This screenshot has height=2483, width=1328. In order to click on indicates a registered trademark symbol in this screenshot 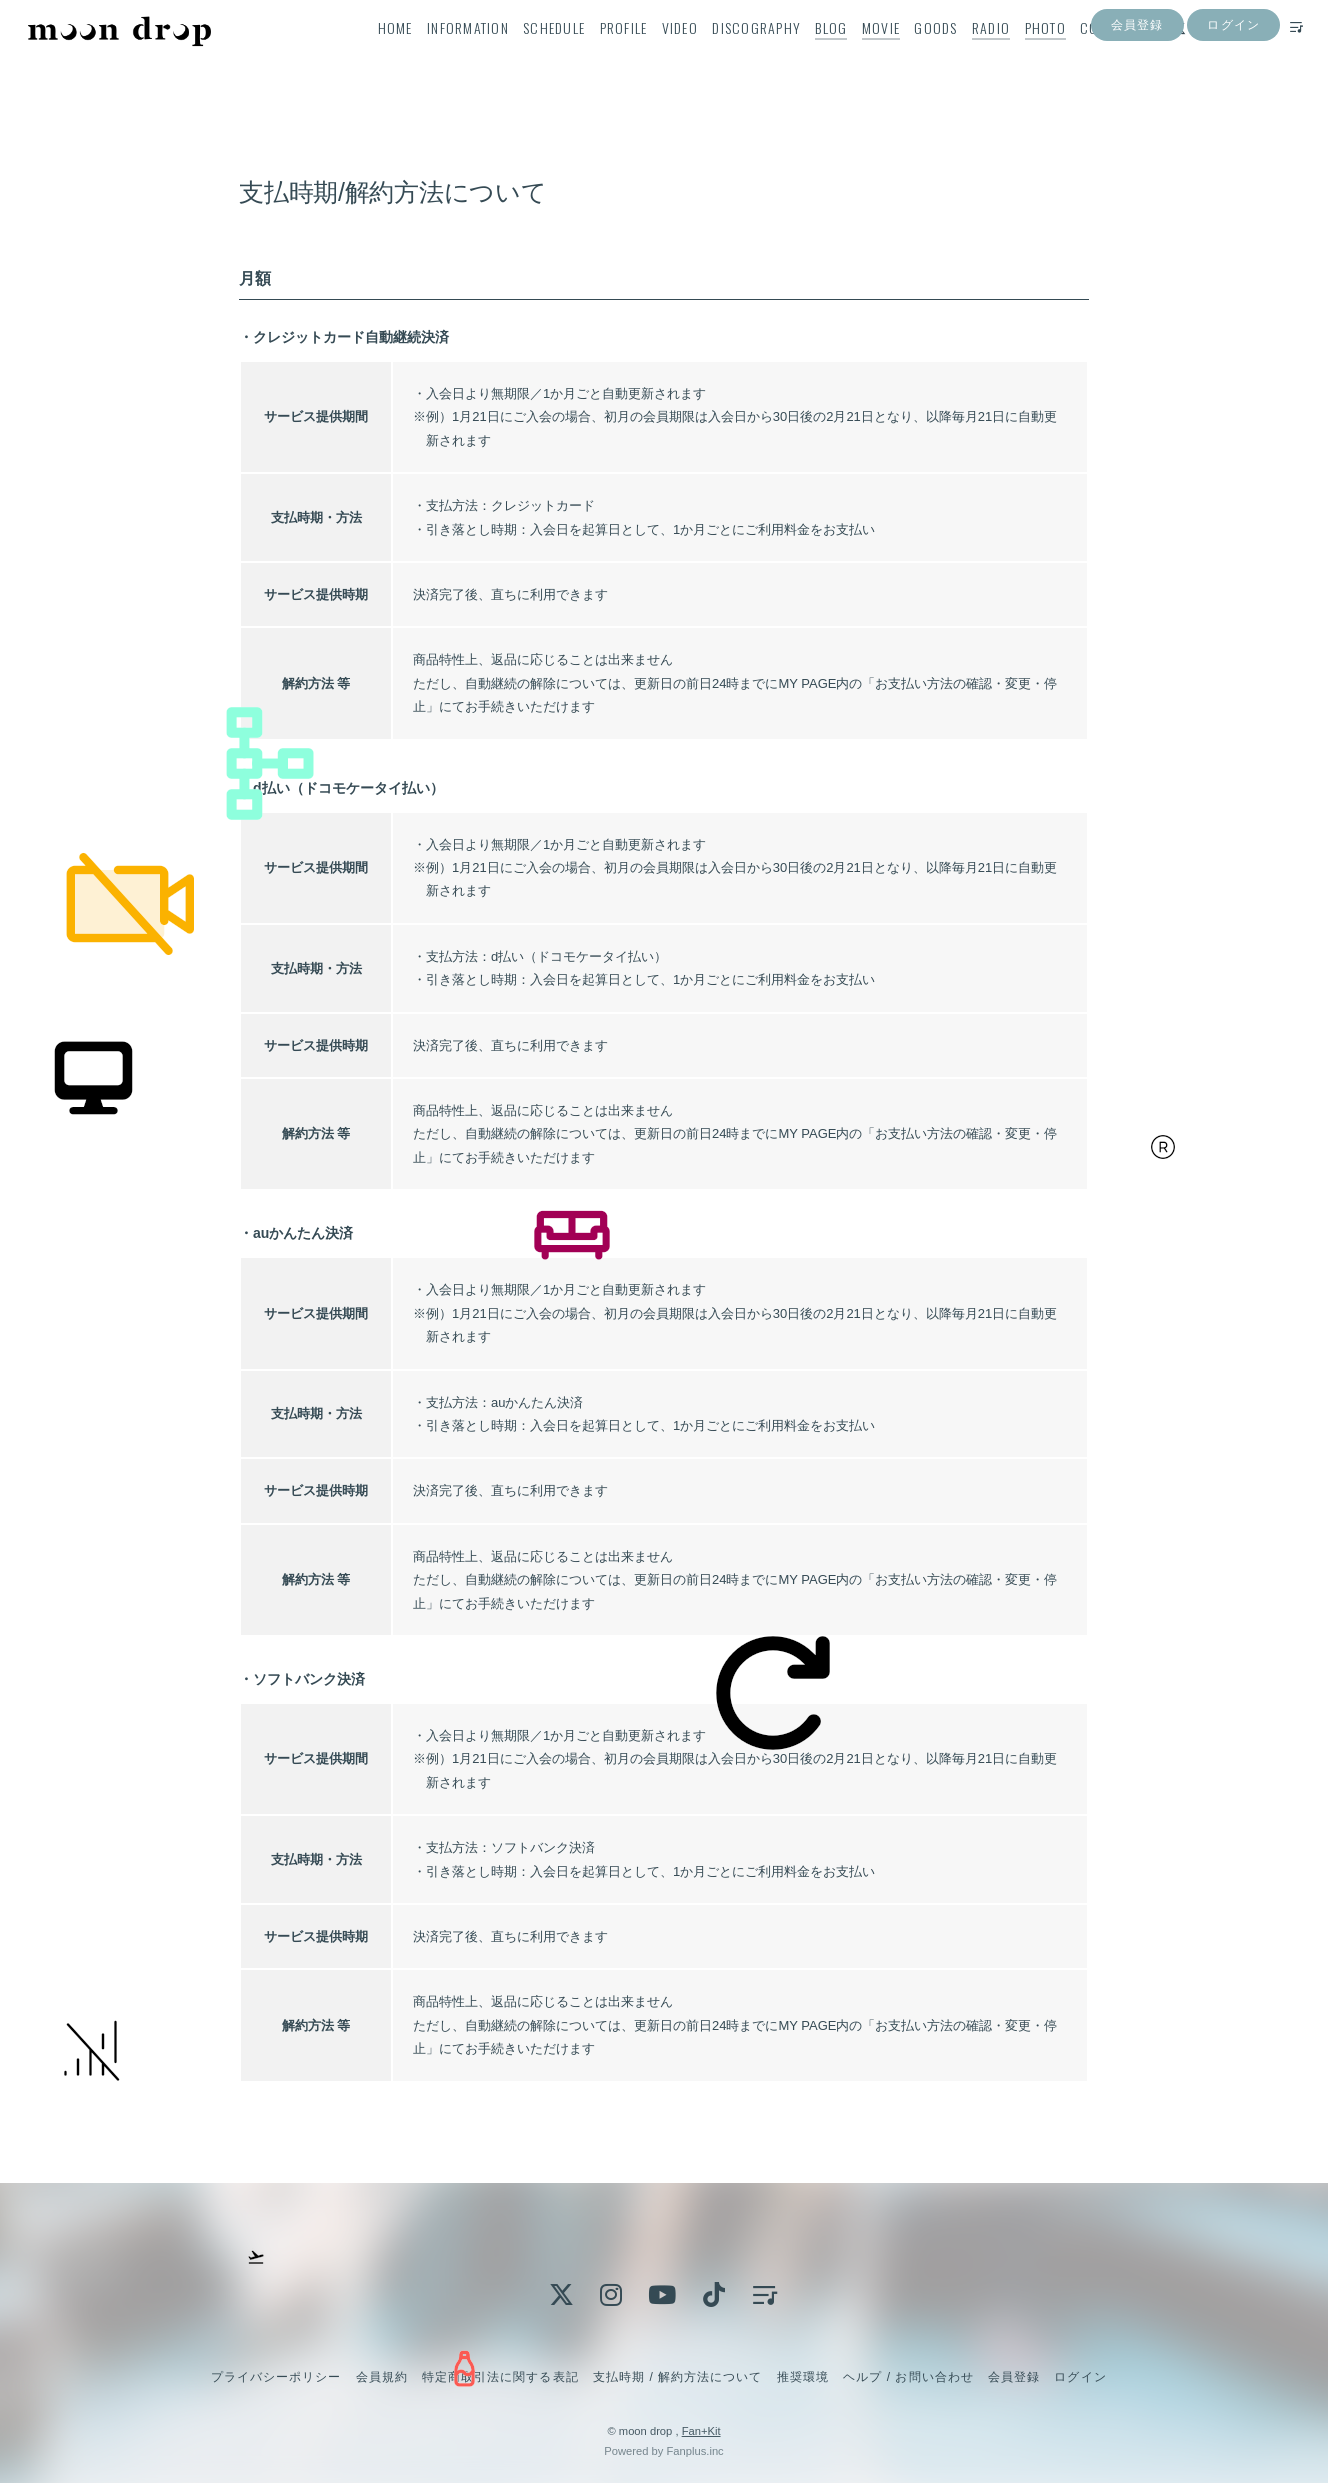, I will do `click(1163, 1147)`.